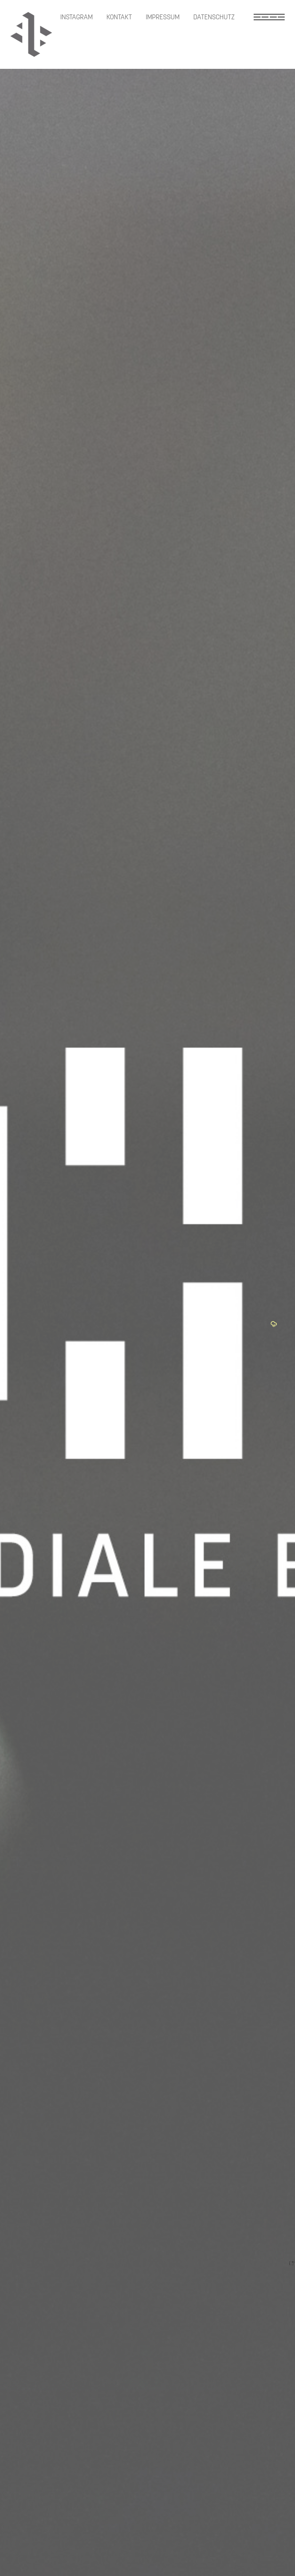  Describe the element at coordinates (292, 2263) in the screenshot. I see `browse bakery or bread products` at that location.